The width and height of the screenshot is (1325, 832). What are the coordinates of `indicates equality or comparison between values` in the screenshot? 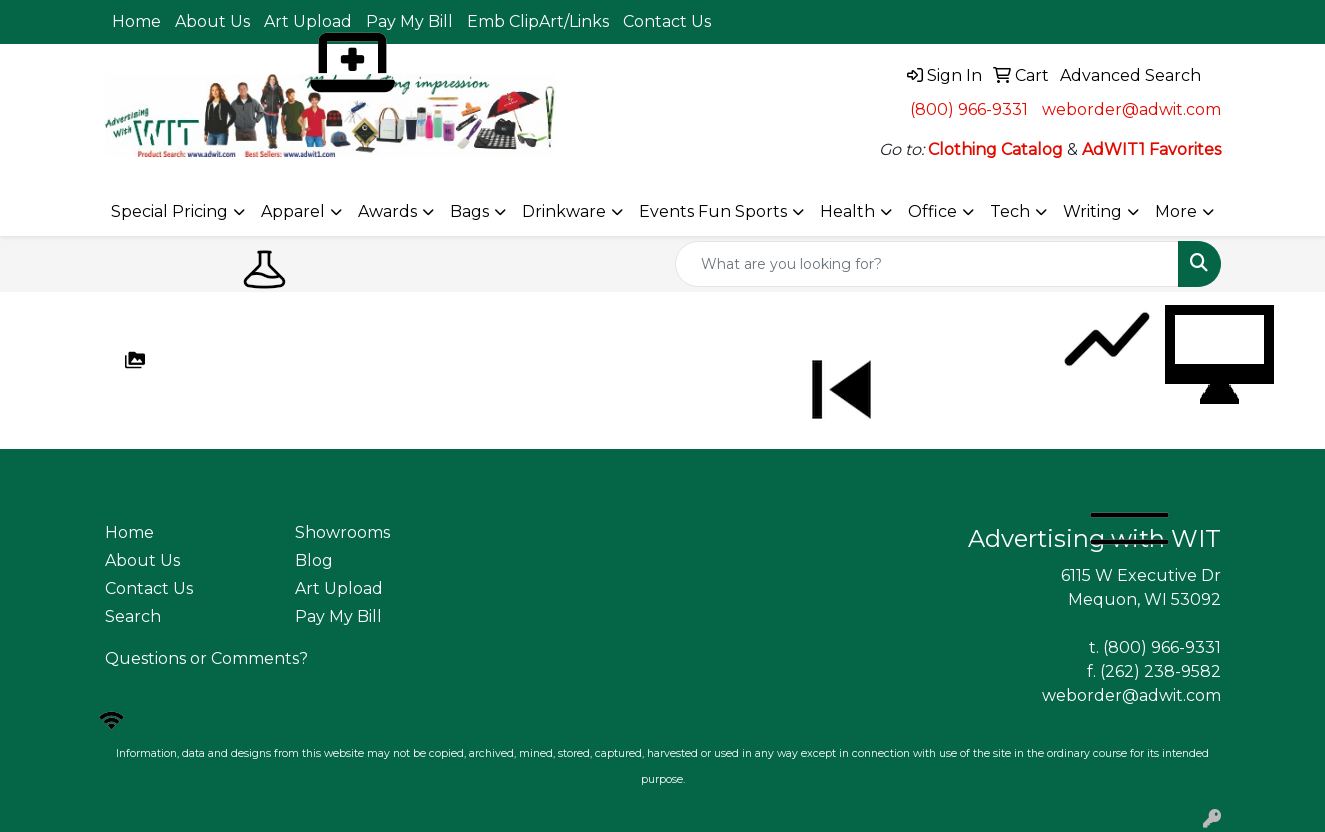 It's located at (1129, 528).